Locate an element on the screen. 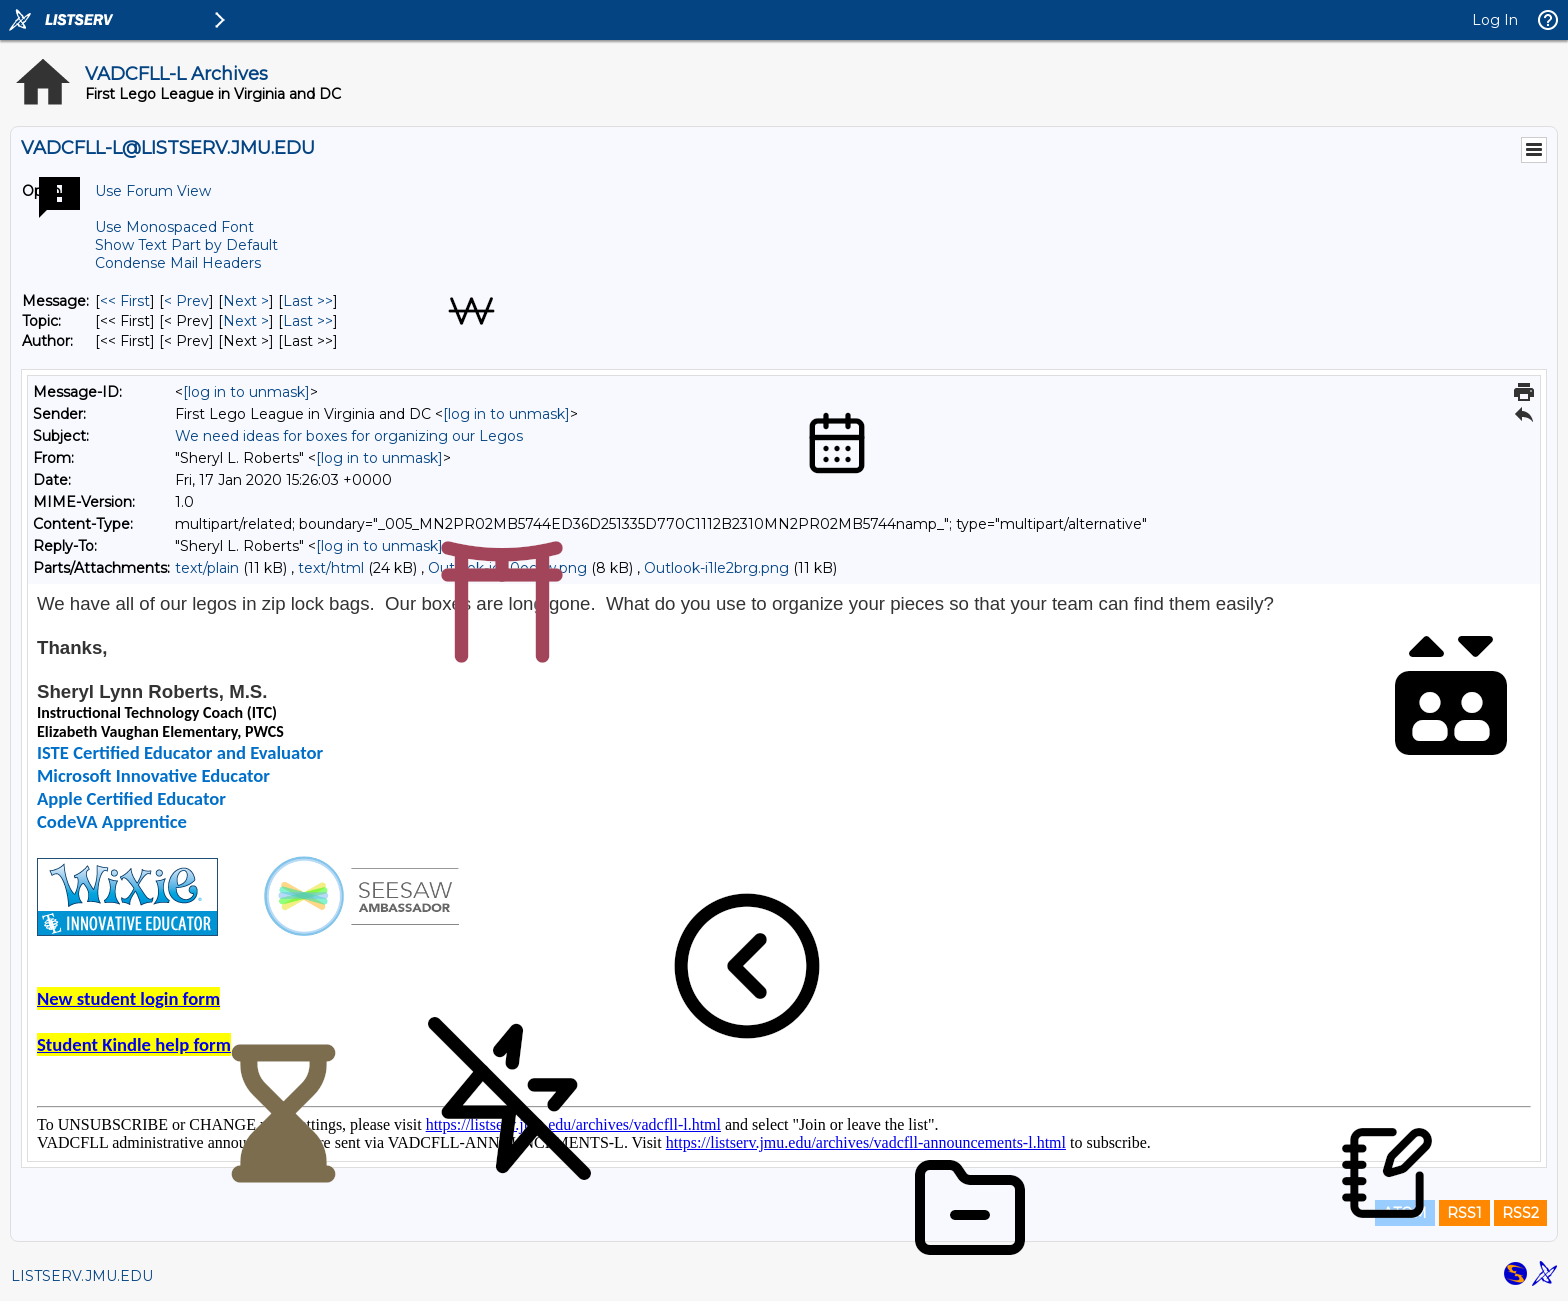  indicates time has expired or countdown complete is located at coordinates (283, 1113).